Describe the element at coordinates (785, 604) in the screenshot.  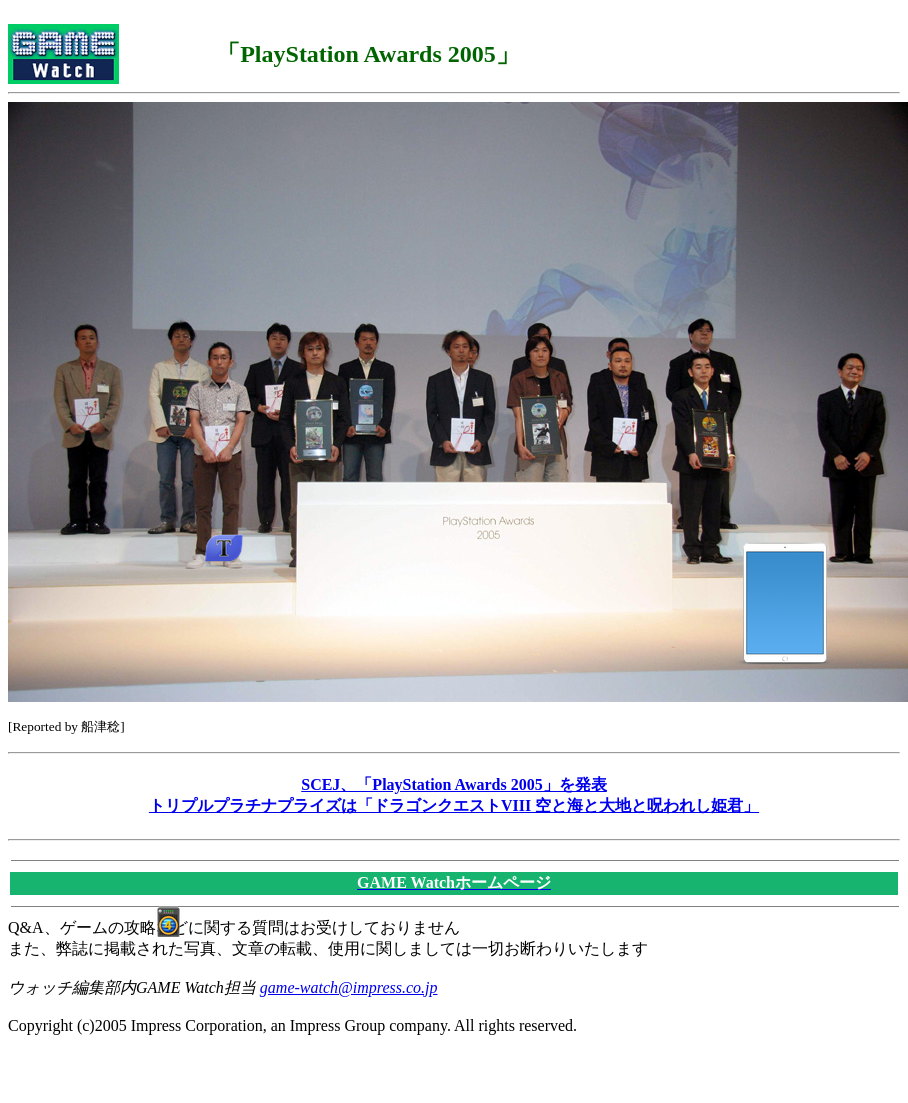
I see `view connected iPad Air device` at that location.